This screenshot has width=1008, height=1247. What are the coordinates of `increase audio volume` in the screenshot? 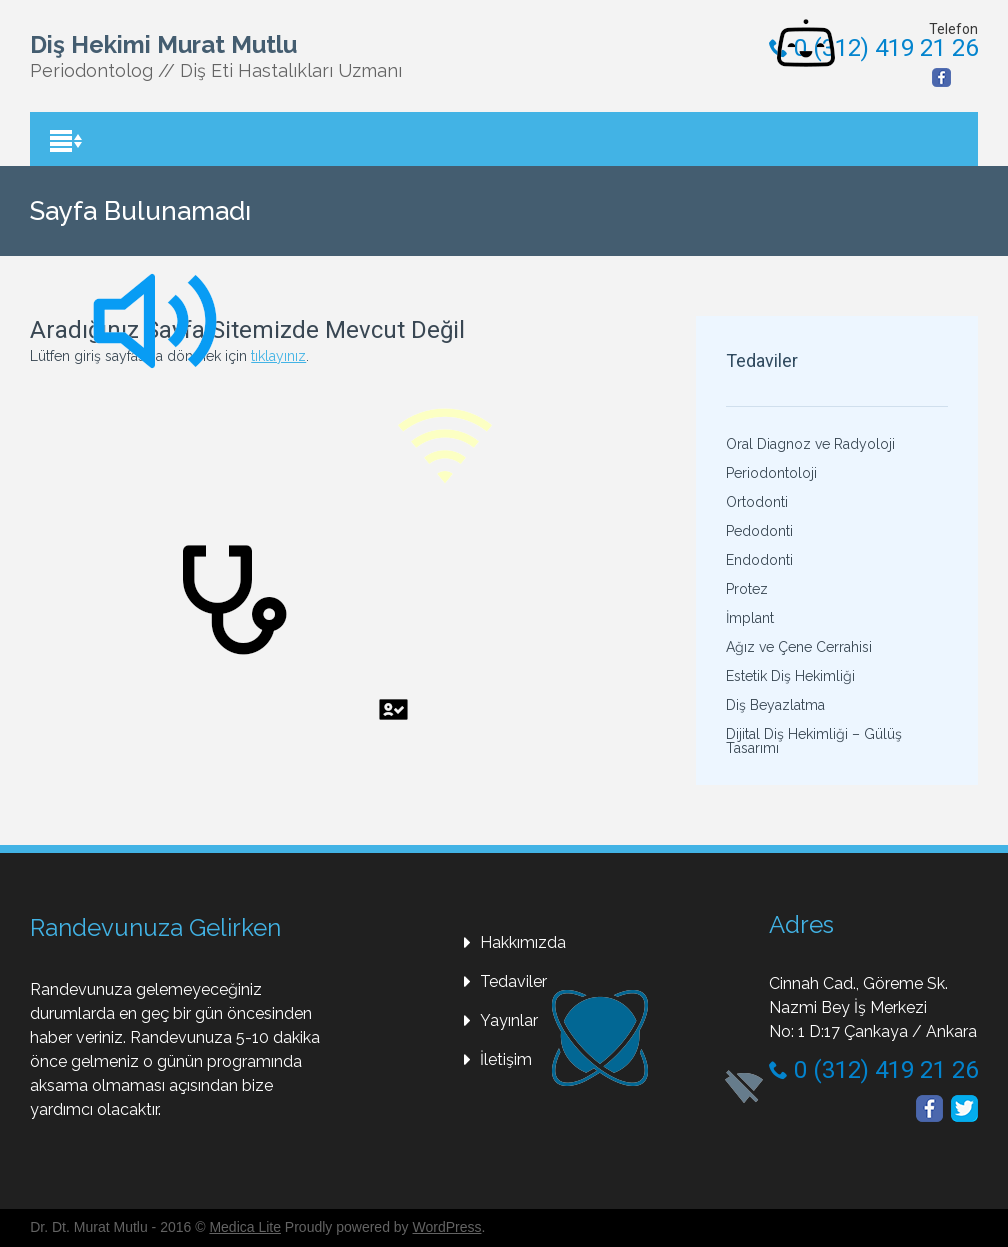 It's located at (155, 321).